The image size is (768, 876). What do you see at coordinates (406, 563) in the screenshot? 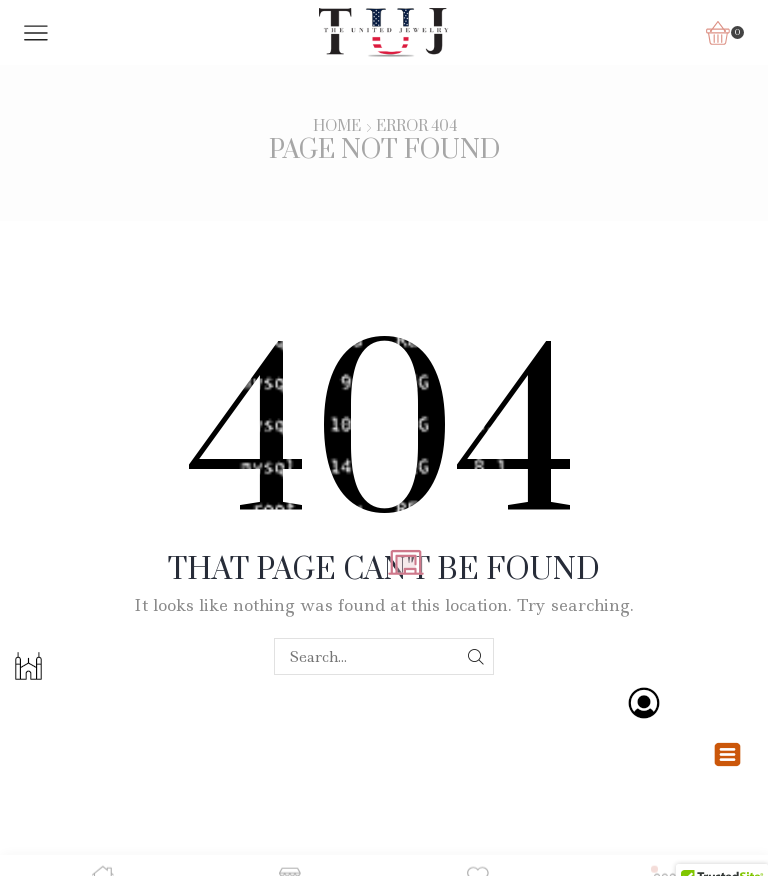
I see `open presentation or teaching mode` at bounding box center [406, 563].